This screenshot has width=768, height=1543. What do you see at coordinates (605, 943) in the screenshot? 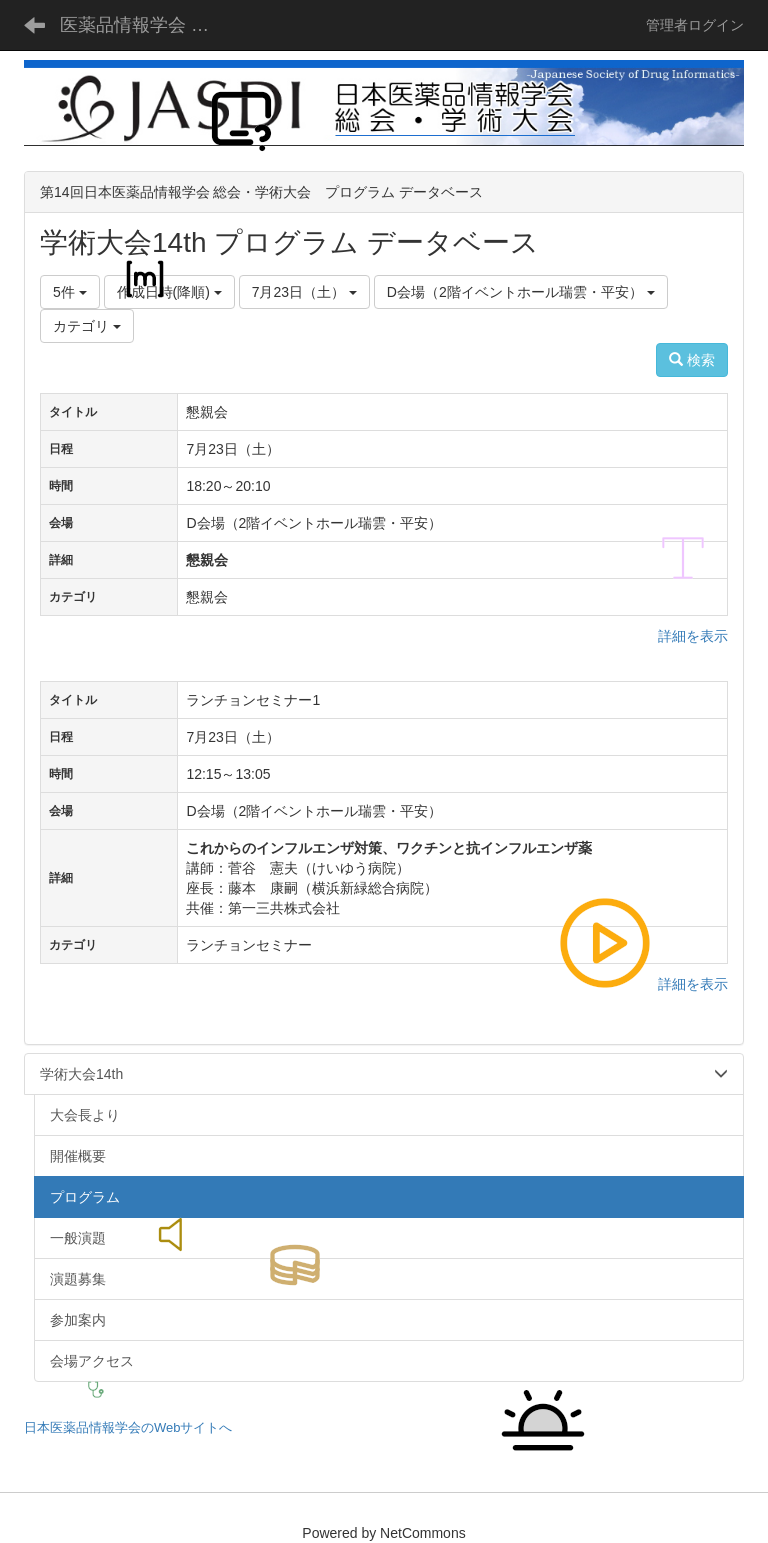
I see `play media or video content` at bounding box center [605, 943].